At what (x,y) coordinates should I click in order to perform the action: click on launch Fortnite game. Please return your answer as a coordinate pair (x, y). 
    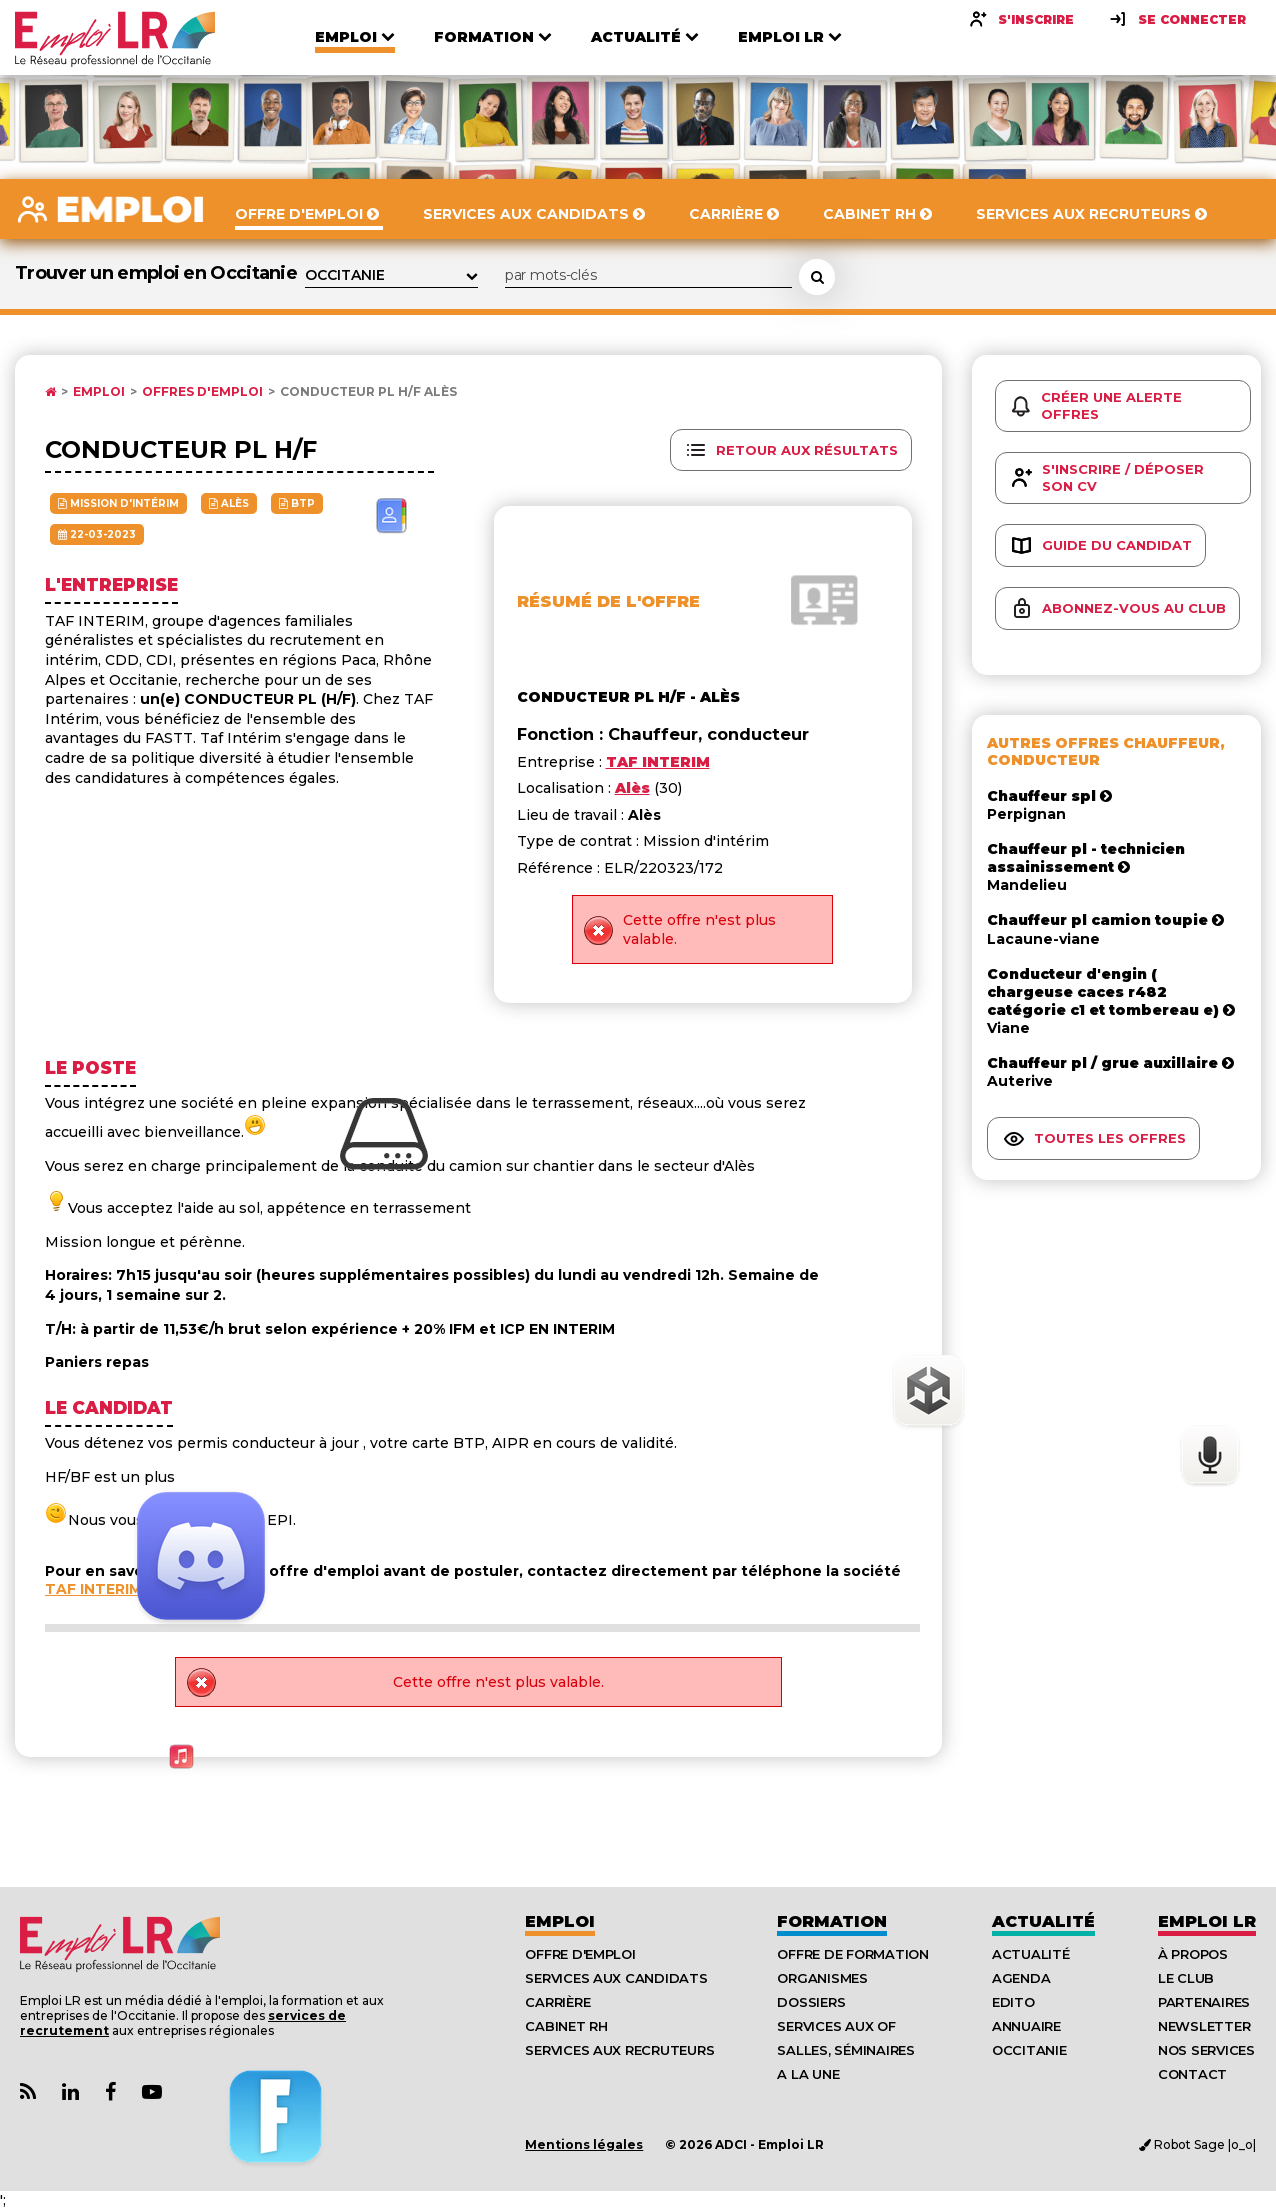
    Looking at the image, I should click on (275, 2116).